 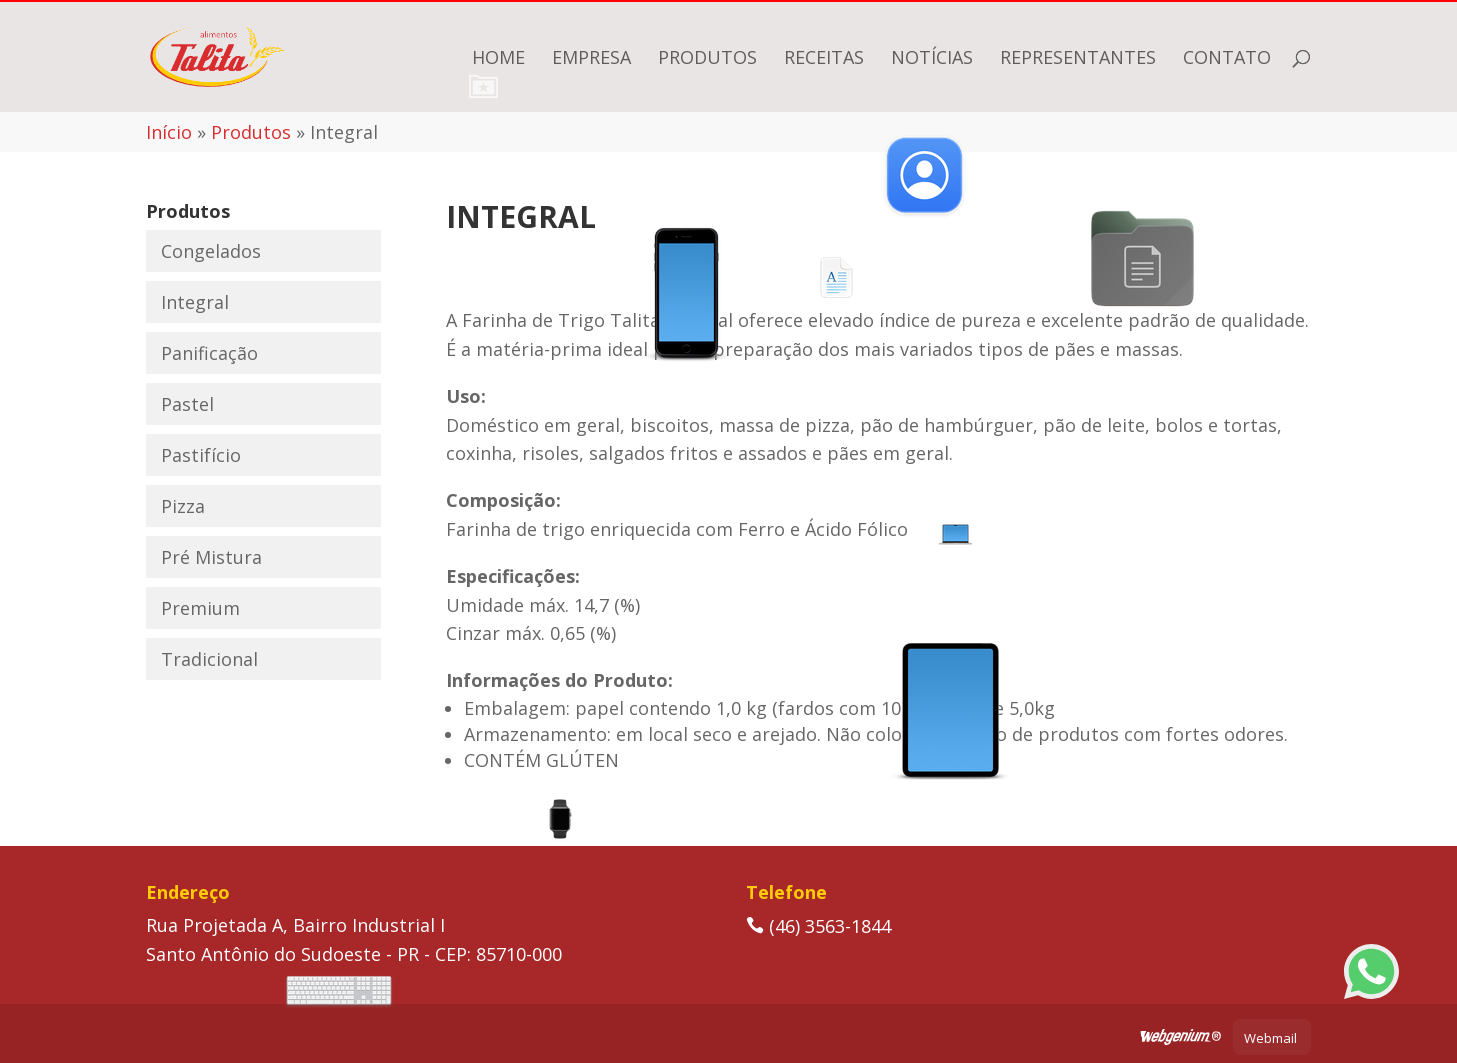 What do you see at coordinates (1142, 258) in the screenshot?
I see `open your documents folder` at bounding box center [1142, 258].